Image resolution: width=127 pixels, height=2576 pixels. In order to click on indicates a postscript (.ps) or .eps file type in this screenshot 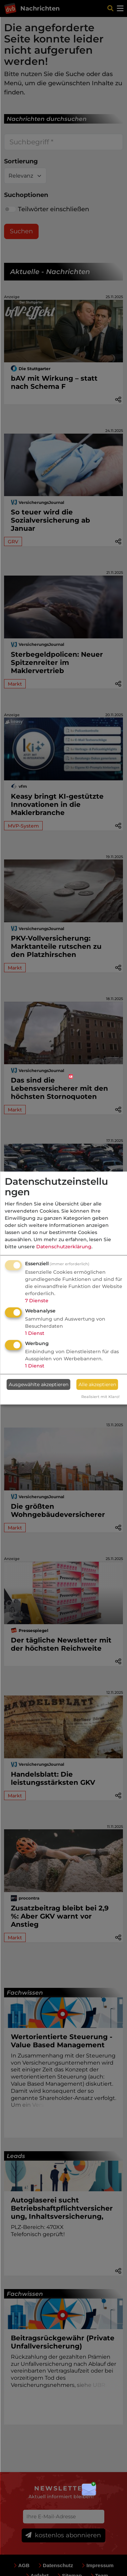, I will do `click(71, 1076)`.